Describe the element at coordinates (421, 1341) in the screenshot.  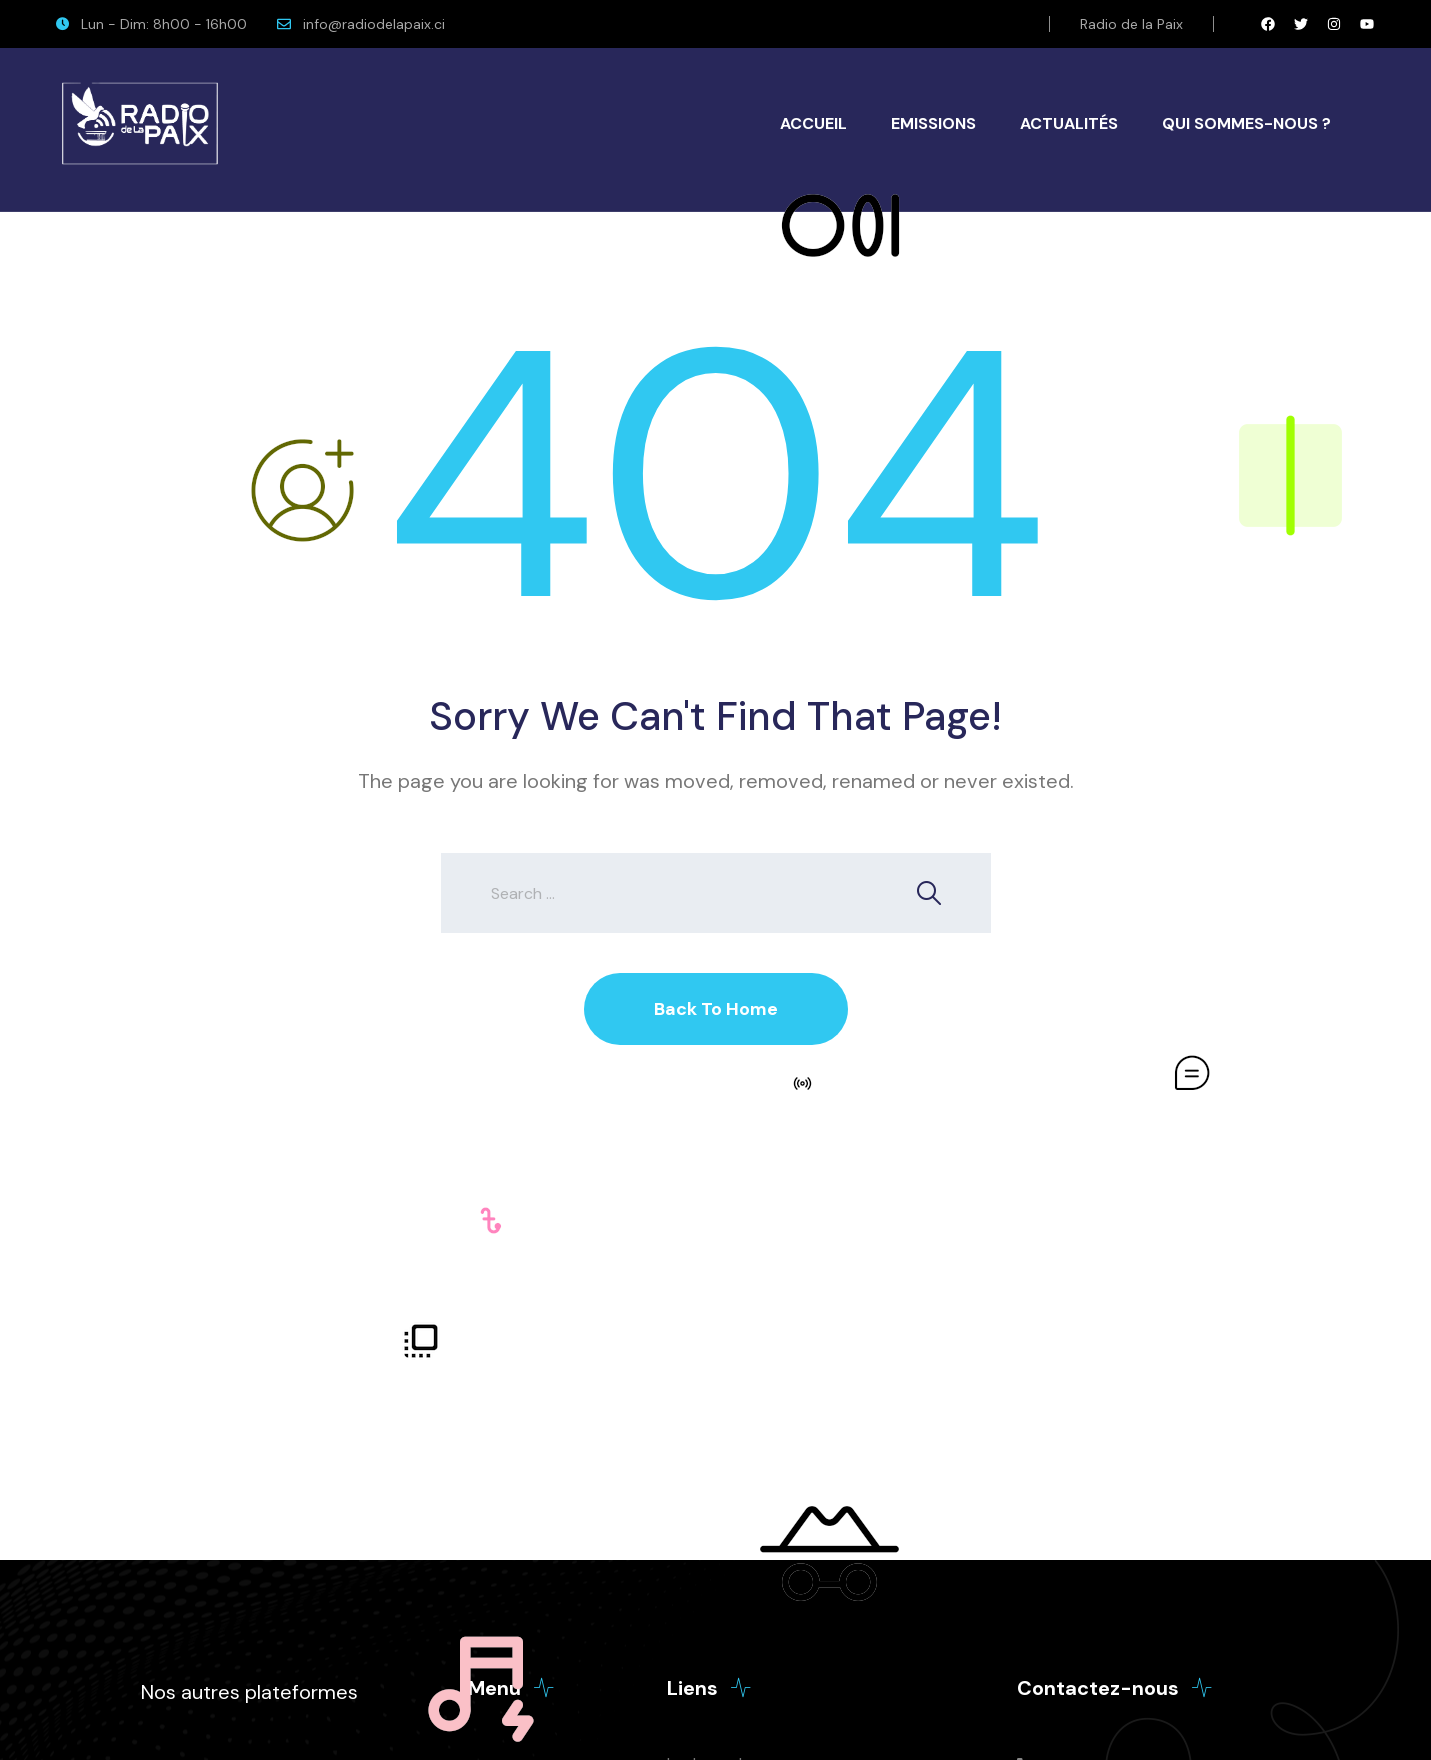
I see `bring selected element to front of layer stack` at that location.